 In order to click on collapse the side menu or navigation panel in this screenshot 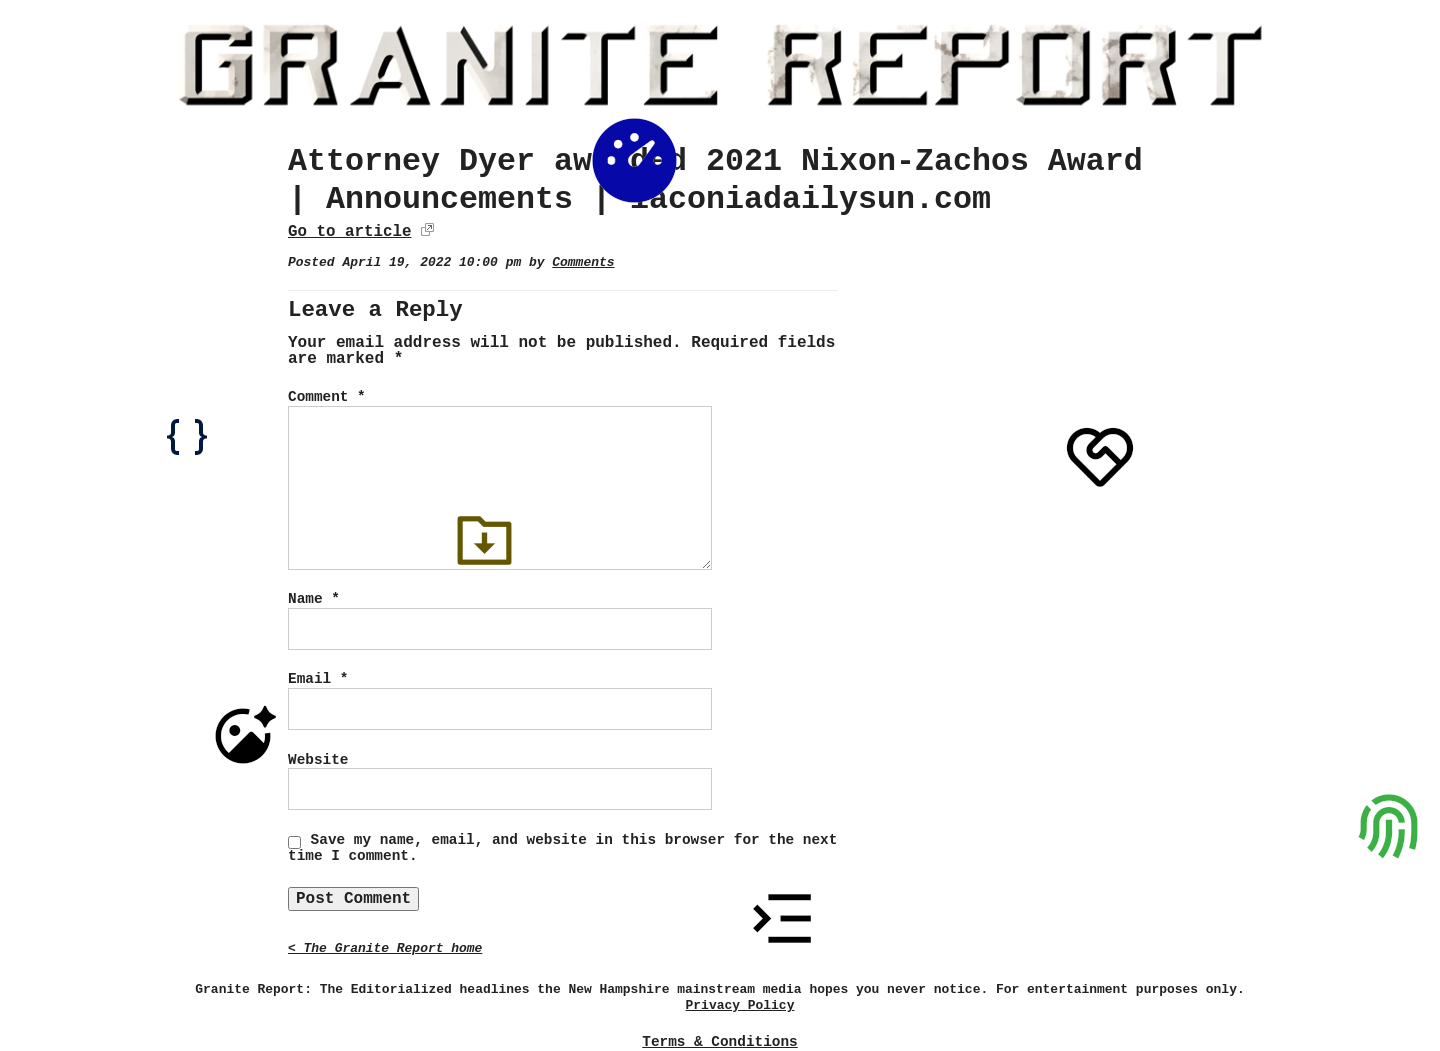, I will do `click(783, 918)`.